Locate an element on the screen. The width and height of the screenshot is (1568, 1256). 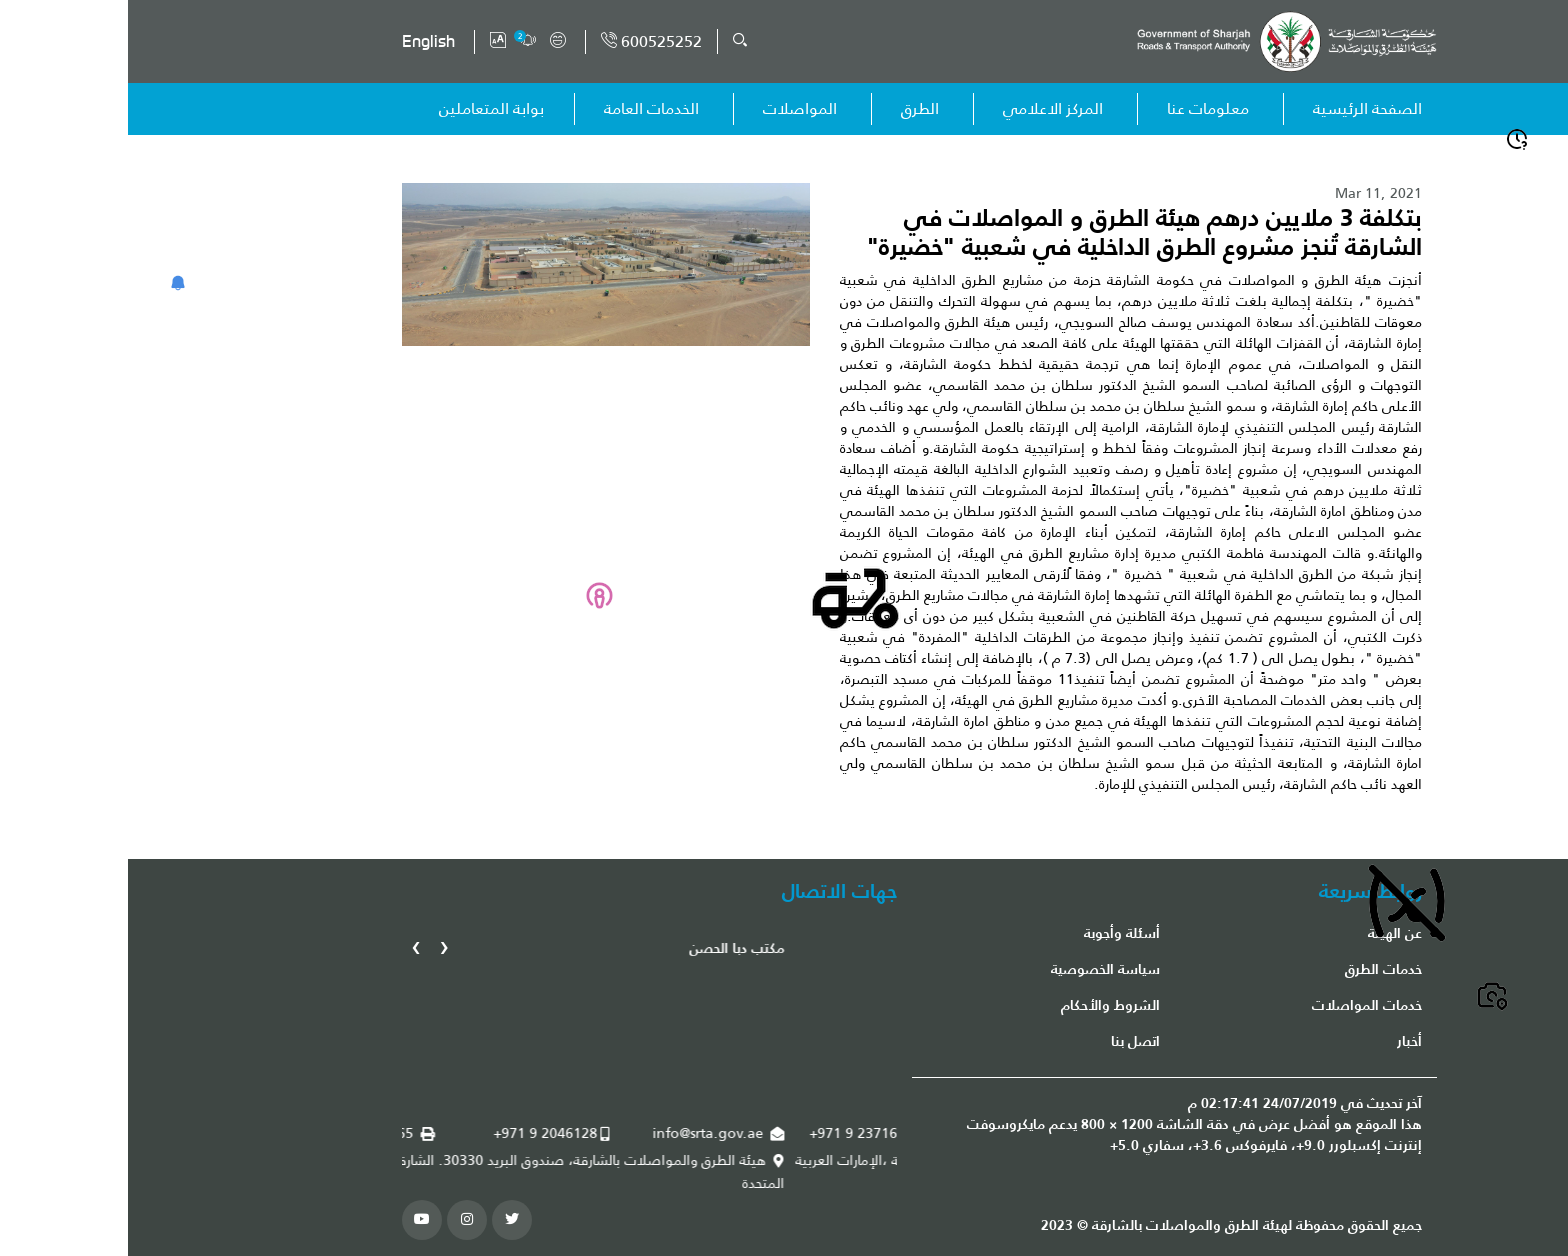
open Apple Podcasts app is located at coordinates (599, 595).